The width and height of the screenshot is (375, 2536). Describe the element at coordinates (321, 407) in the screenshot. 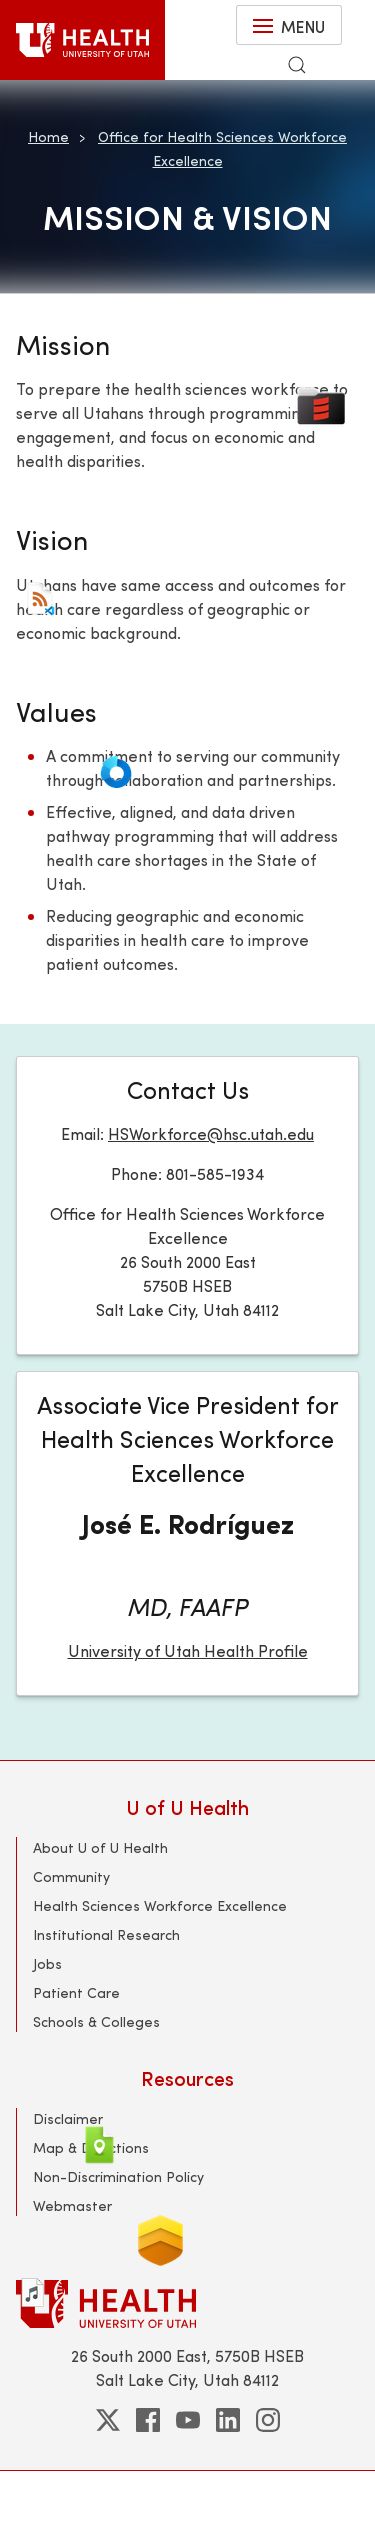

I see `open scala project folder` at that location.